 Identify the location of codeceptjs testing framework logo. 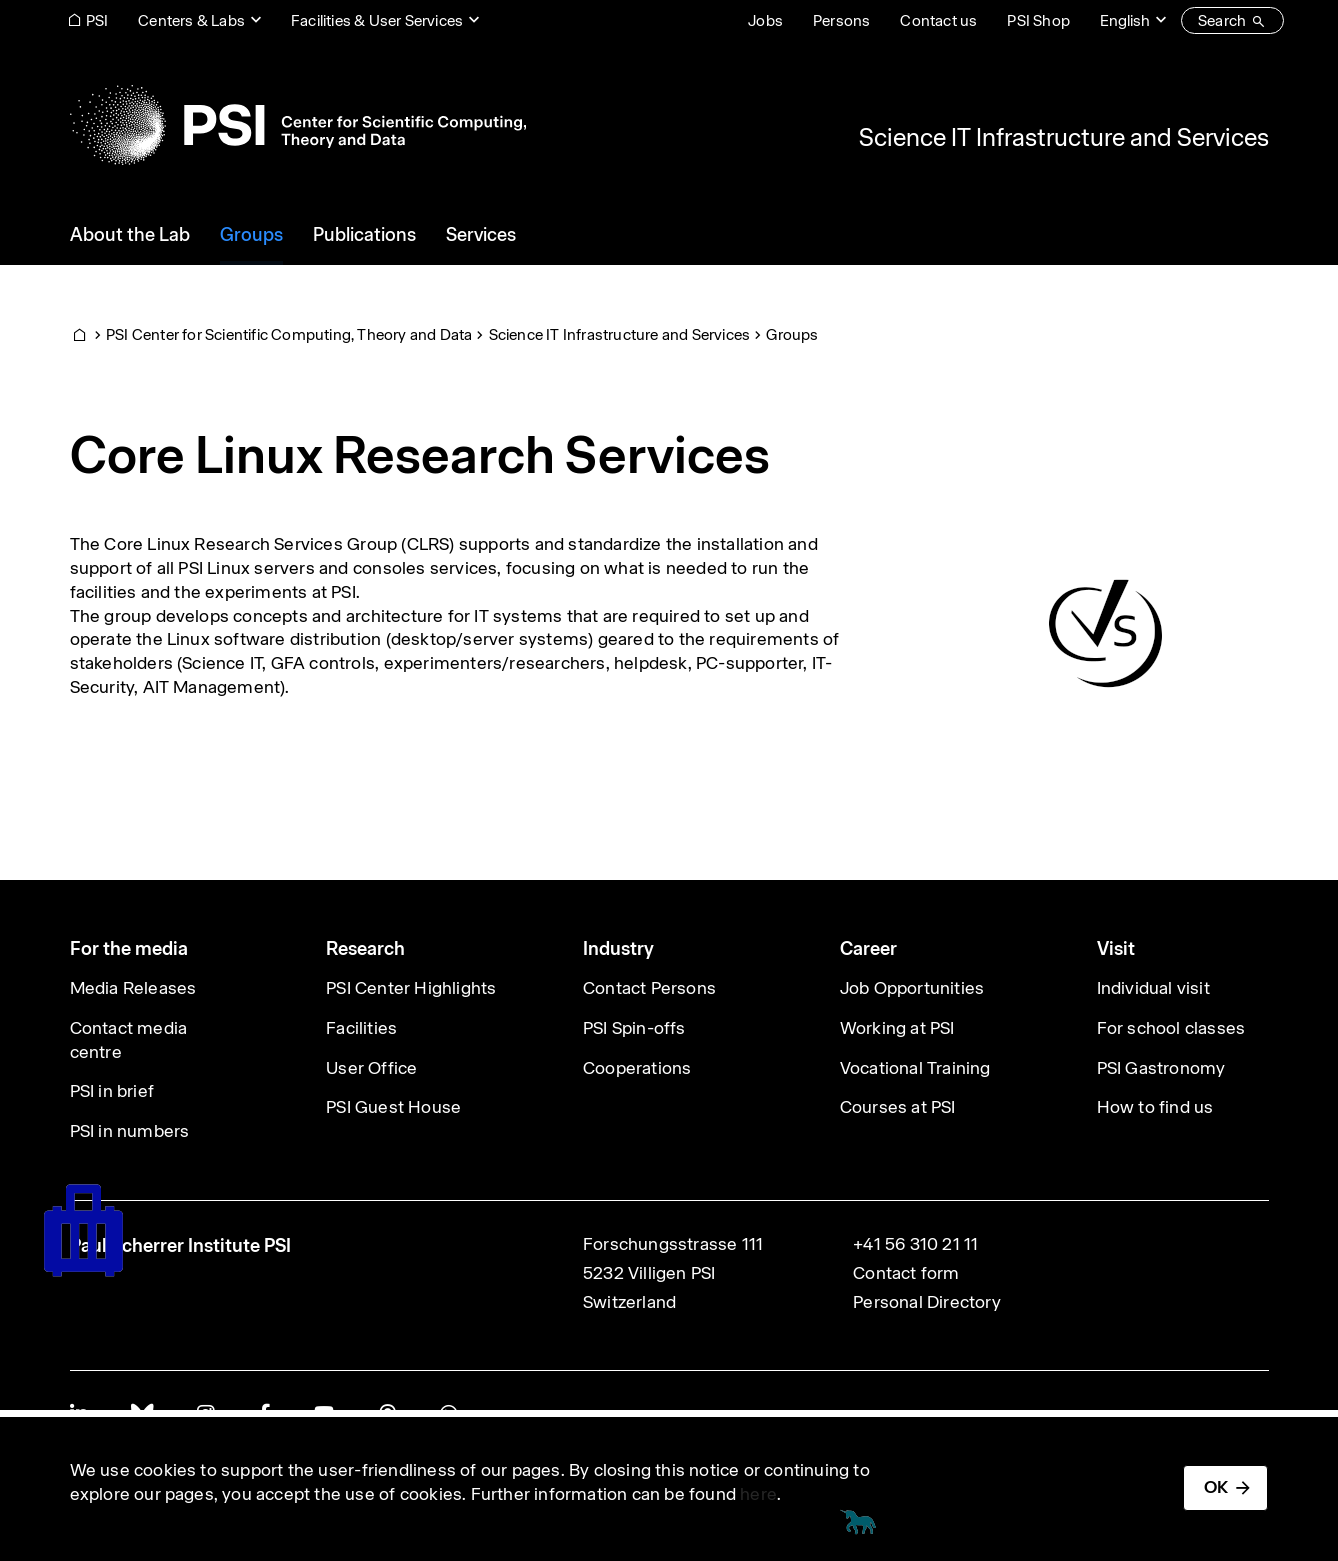
(1105, 633).